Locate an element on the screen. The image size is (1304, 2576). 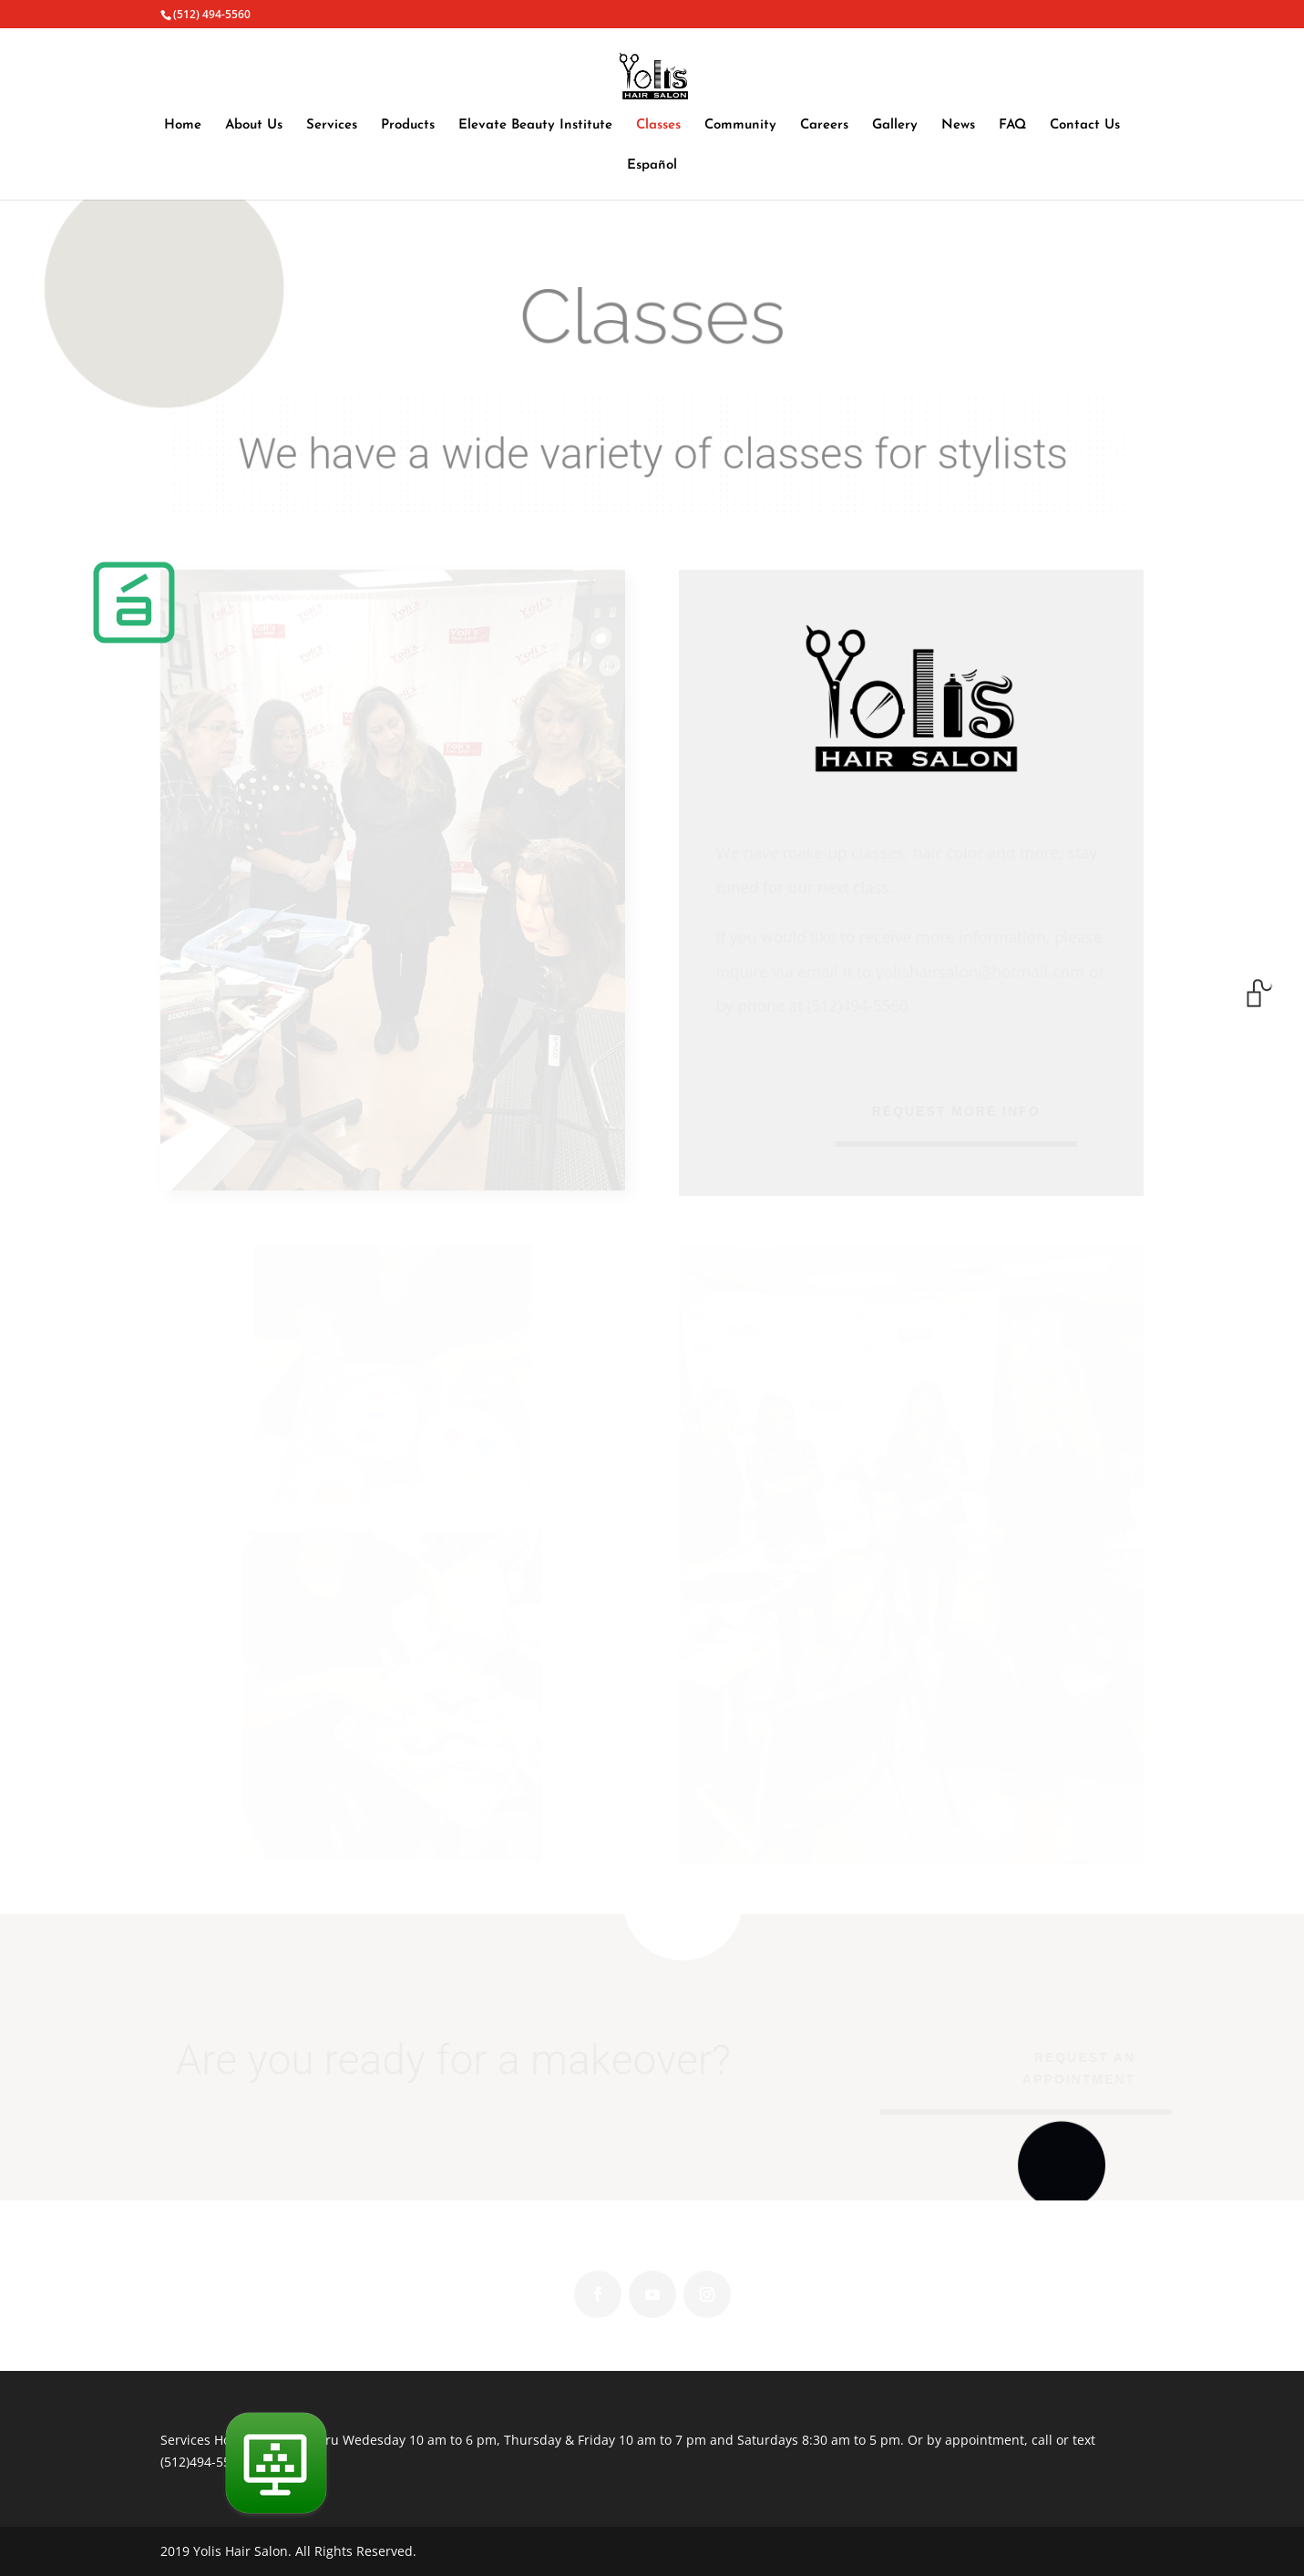
open character map to insert special symbols is located at coordinates (134, 603).